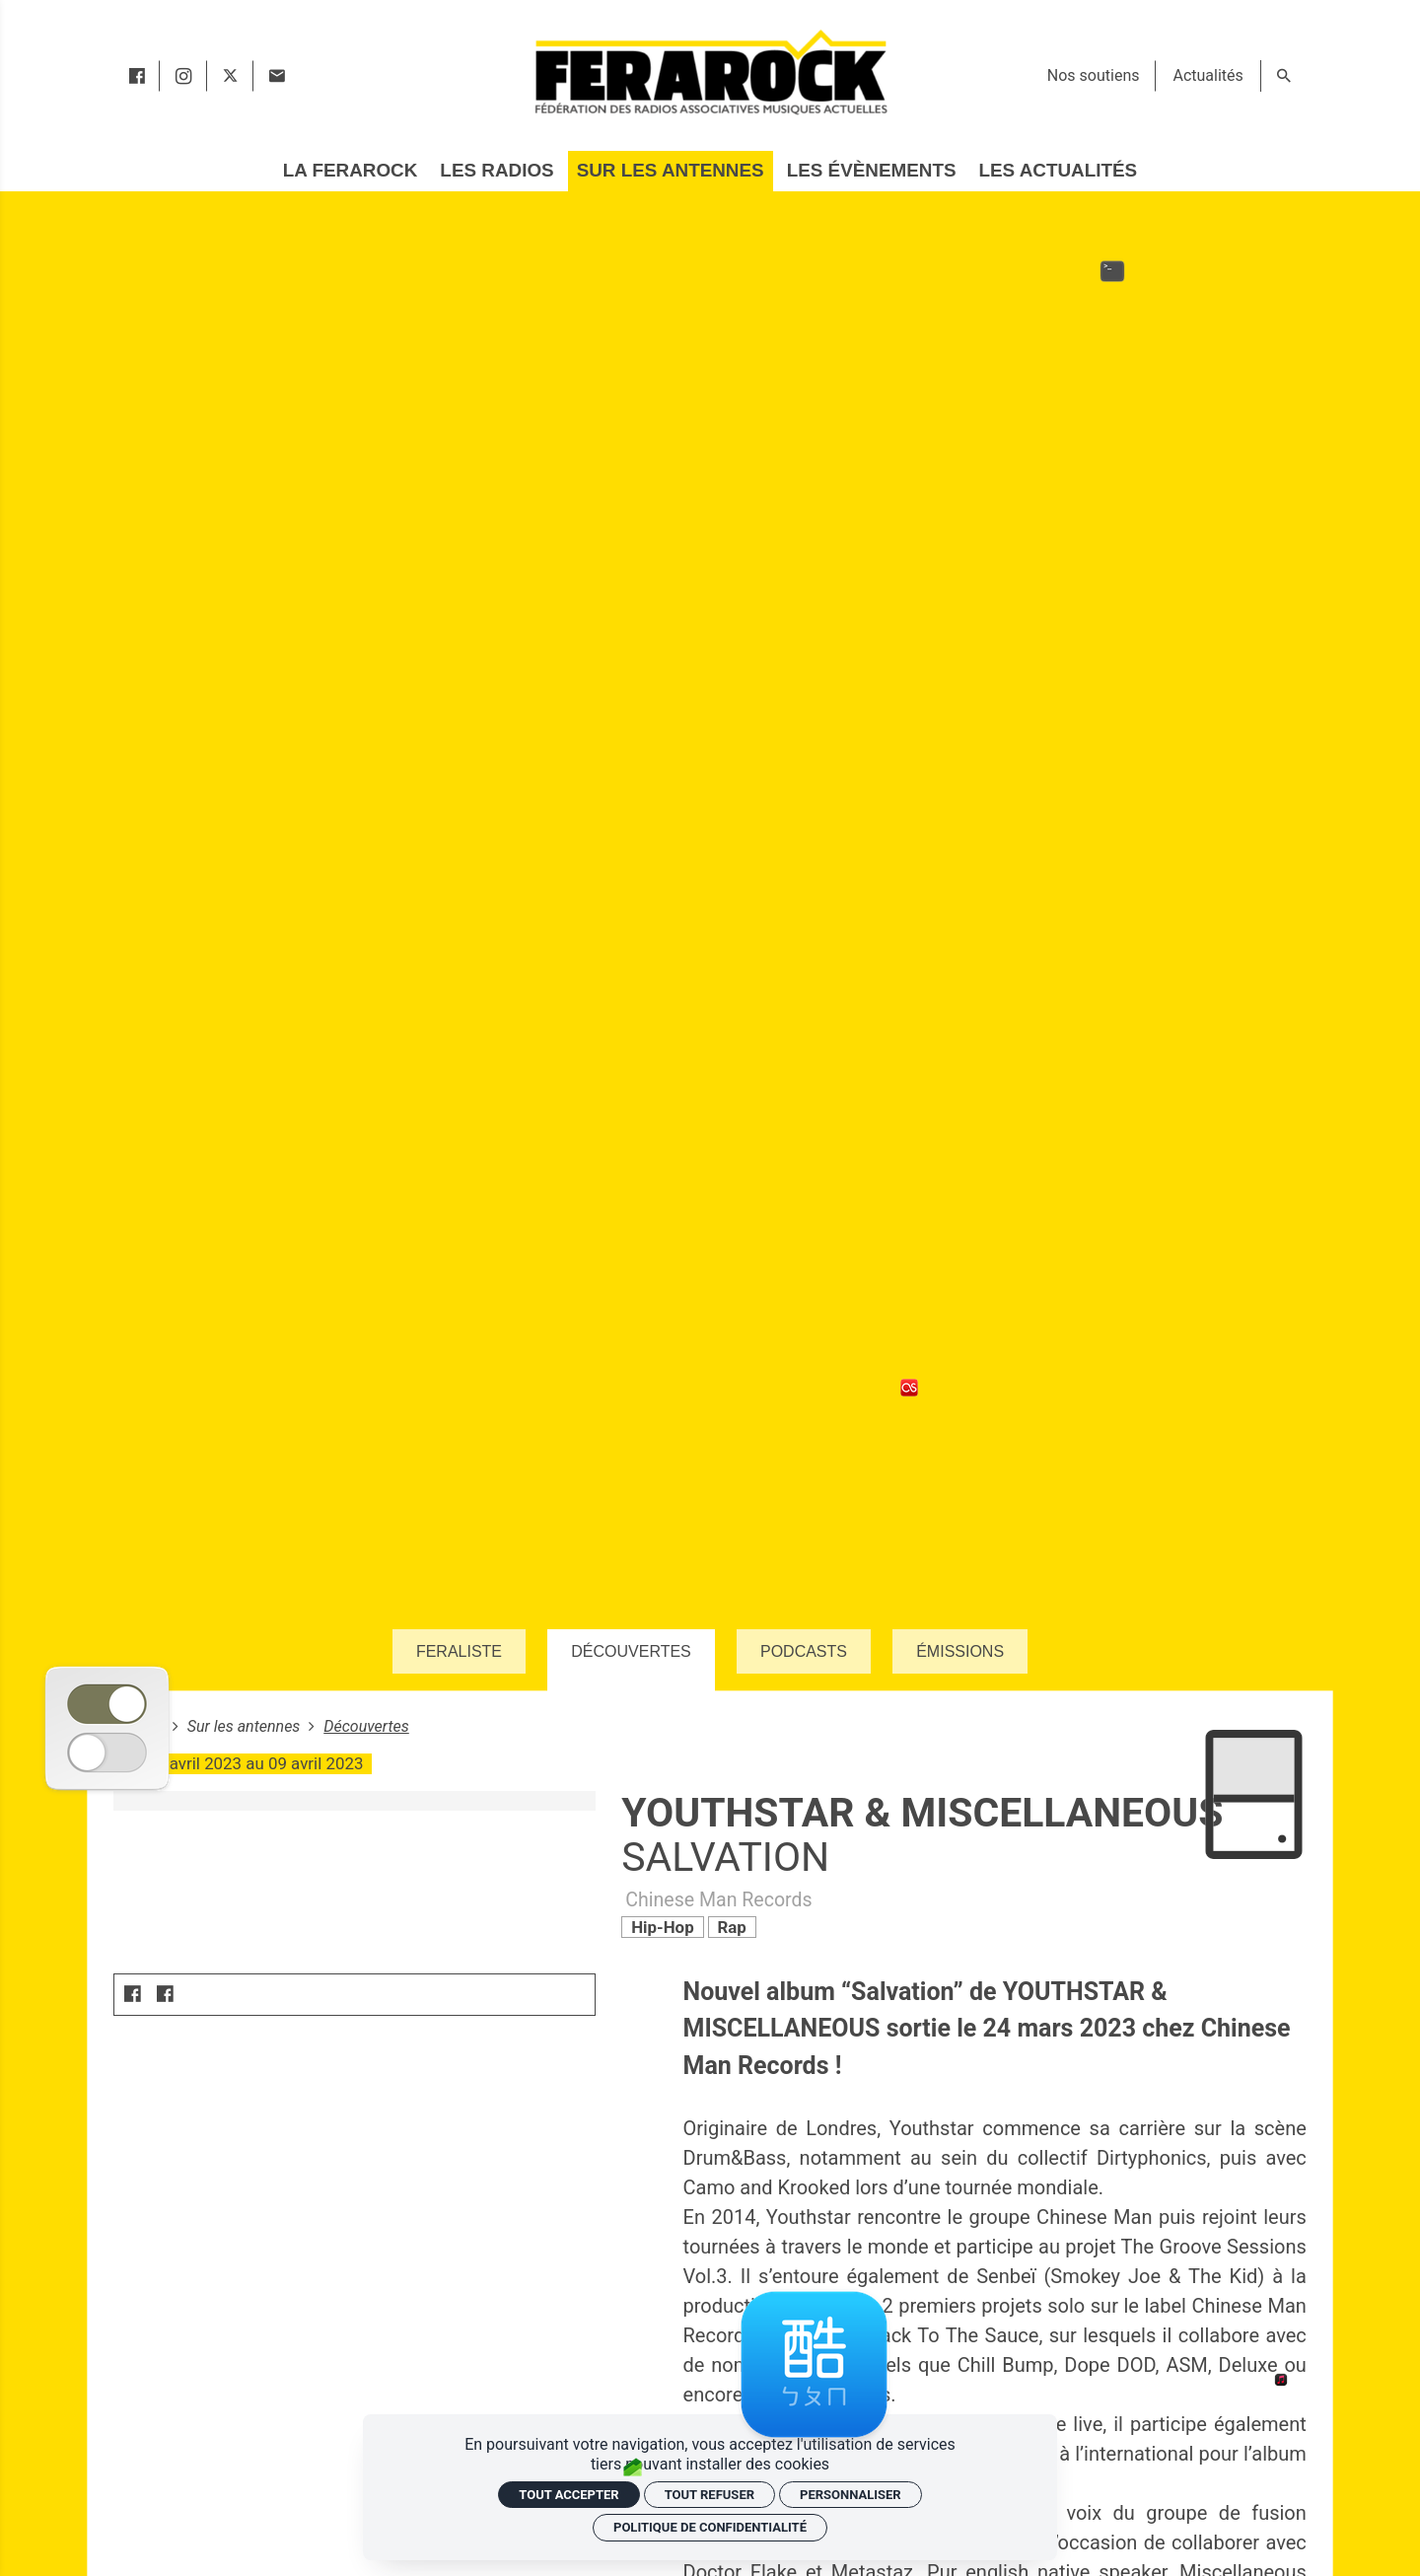  Describe the element at coordinates (106, 1728) in the screenshot. I see `open gnome tweaks to customize desktop settings` at that location.